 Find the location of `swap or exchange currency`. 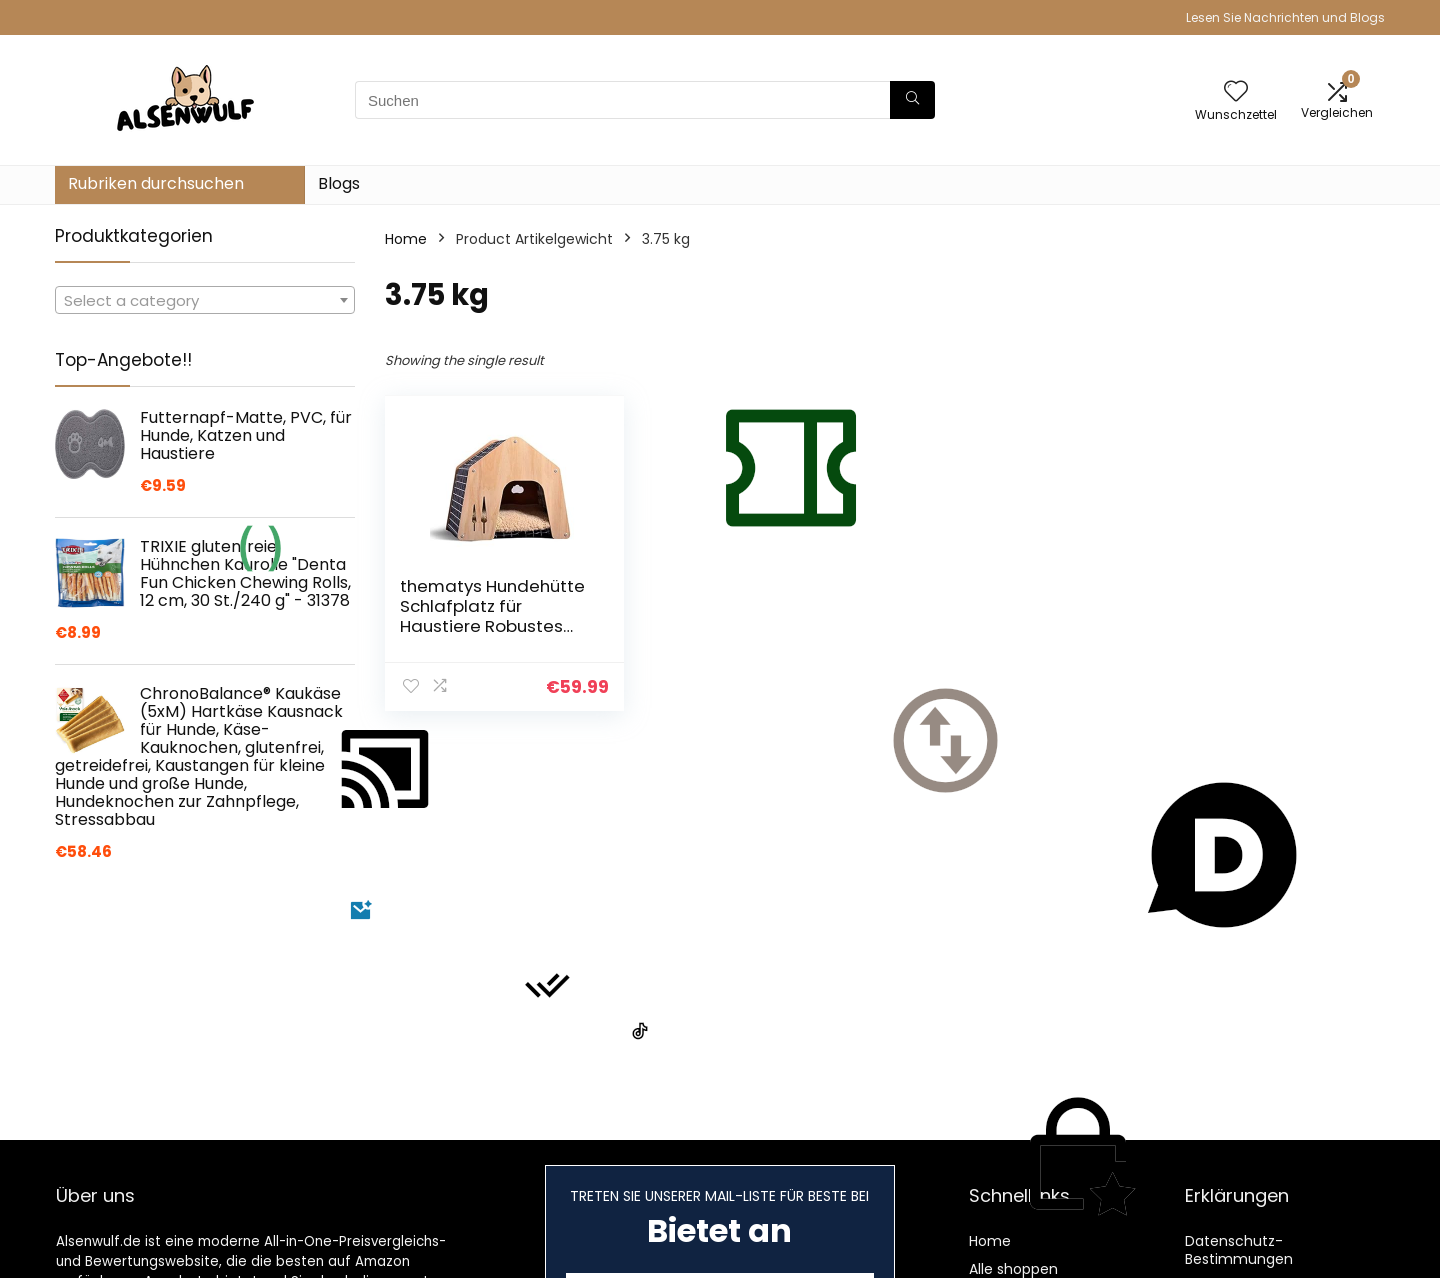

swap or exchange currency is located at coordinates (945, 740).